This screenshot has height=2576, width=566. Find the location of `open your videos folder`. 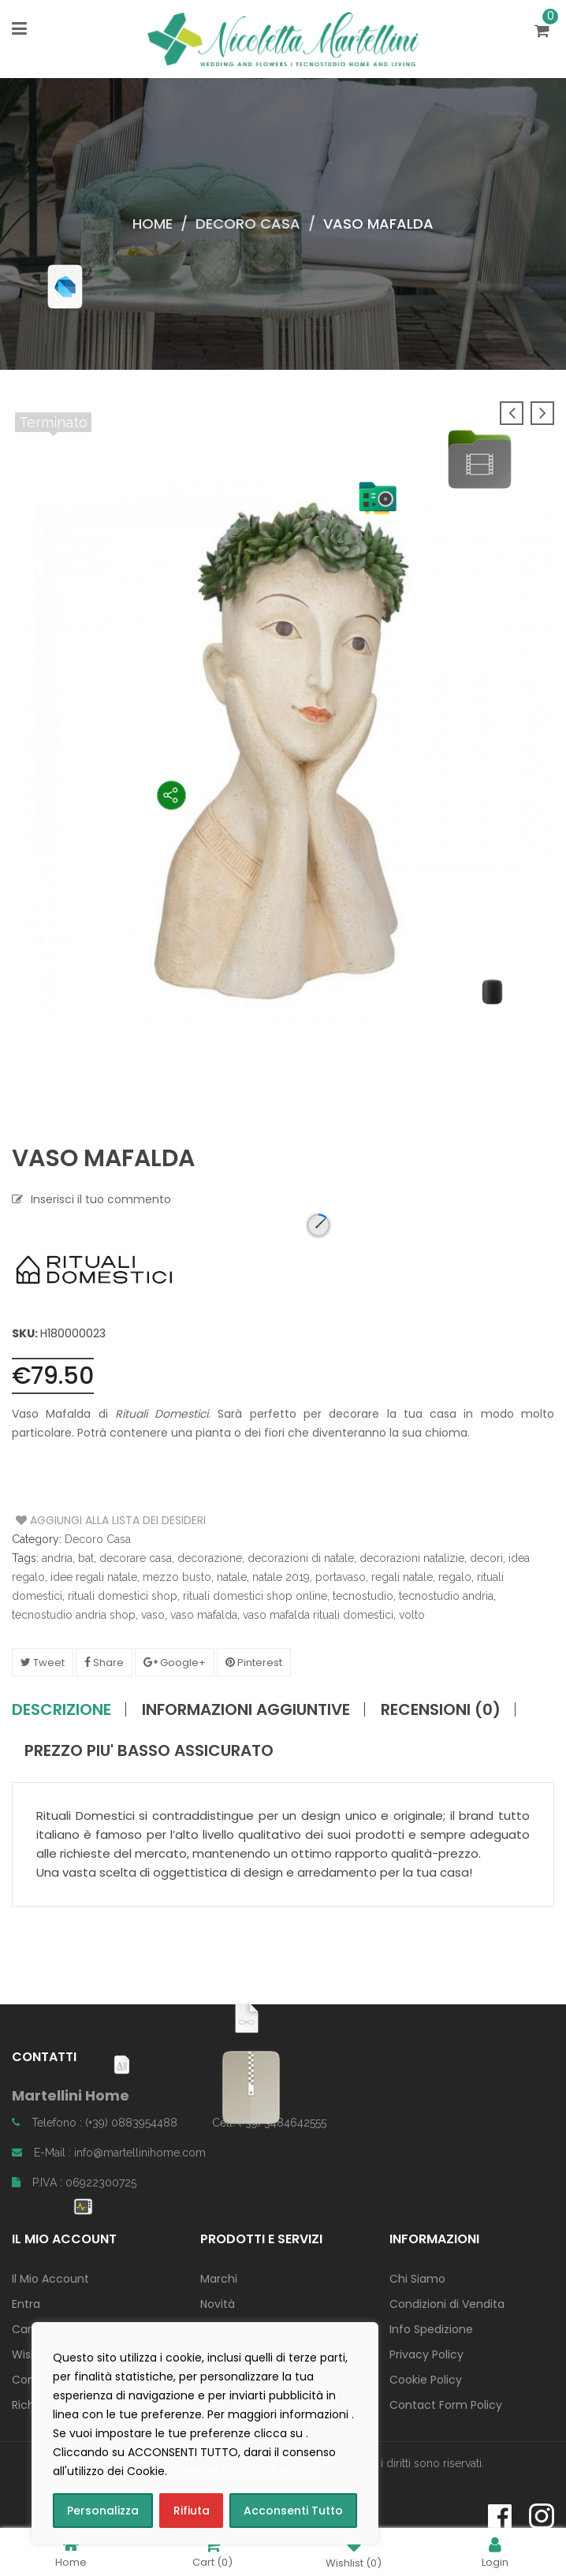

open your videos folder is located at coordinates (479, 459).